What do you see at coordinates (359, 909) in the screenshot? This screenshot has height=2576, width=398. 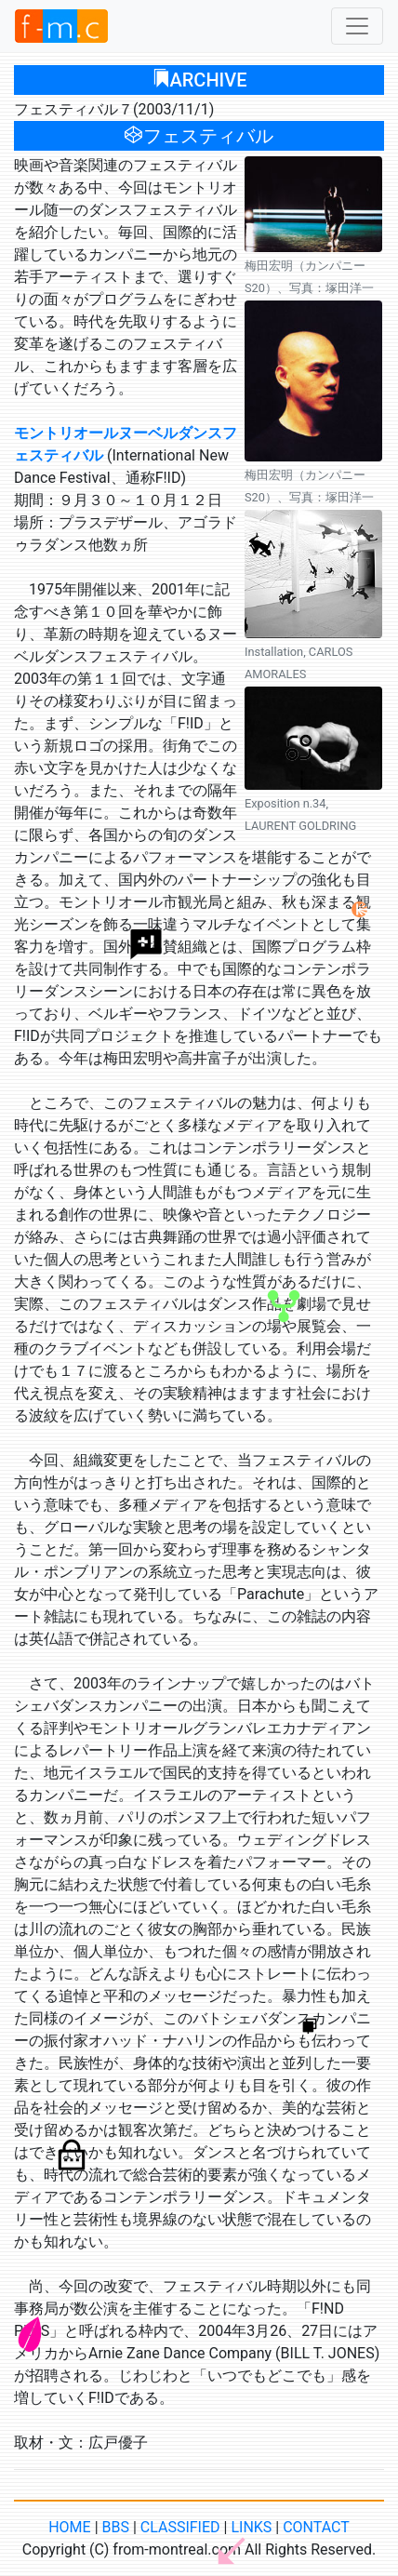 I see `open the Kinopoisk app` at bounding box center [359, 909].